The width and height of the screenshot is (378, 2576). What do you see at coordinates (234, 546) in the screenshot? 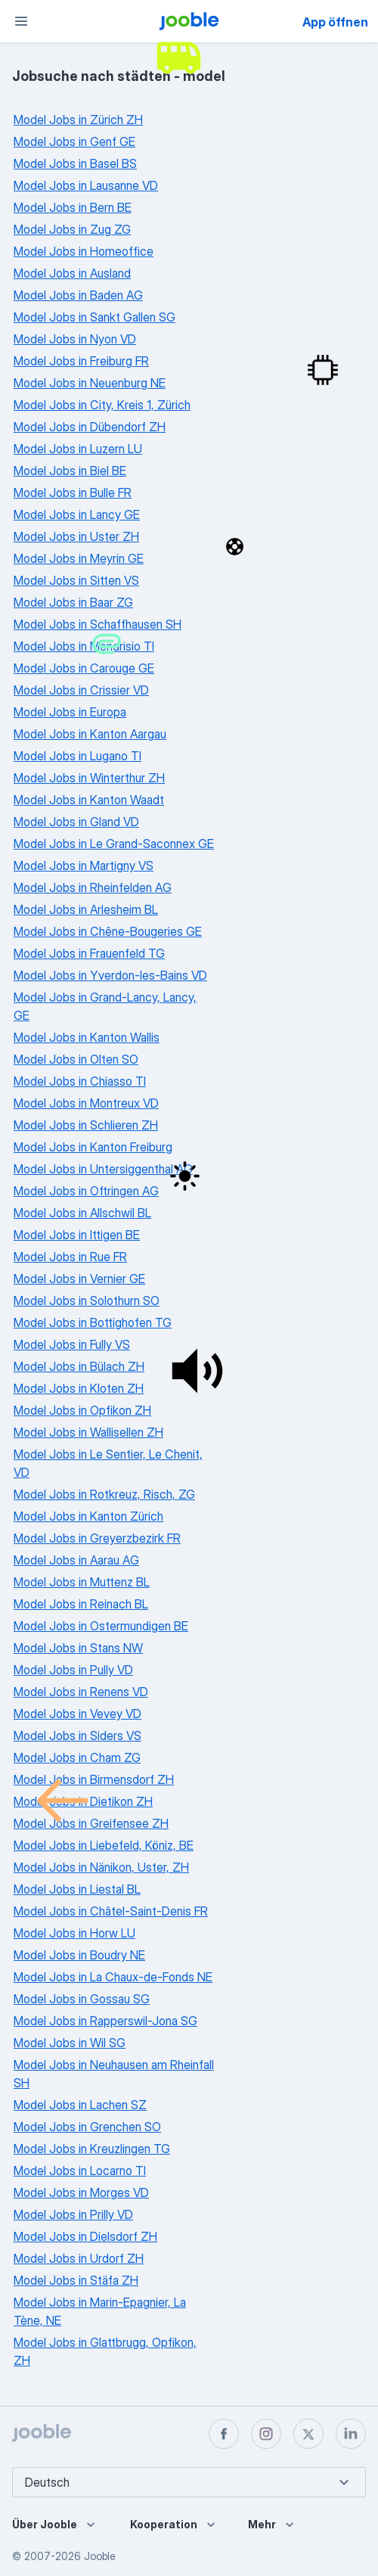
I see `access help or support` at bounding box center [234, 546].